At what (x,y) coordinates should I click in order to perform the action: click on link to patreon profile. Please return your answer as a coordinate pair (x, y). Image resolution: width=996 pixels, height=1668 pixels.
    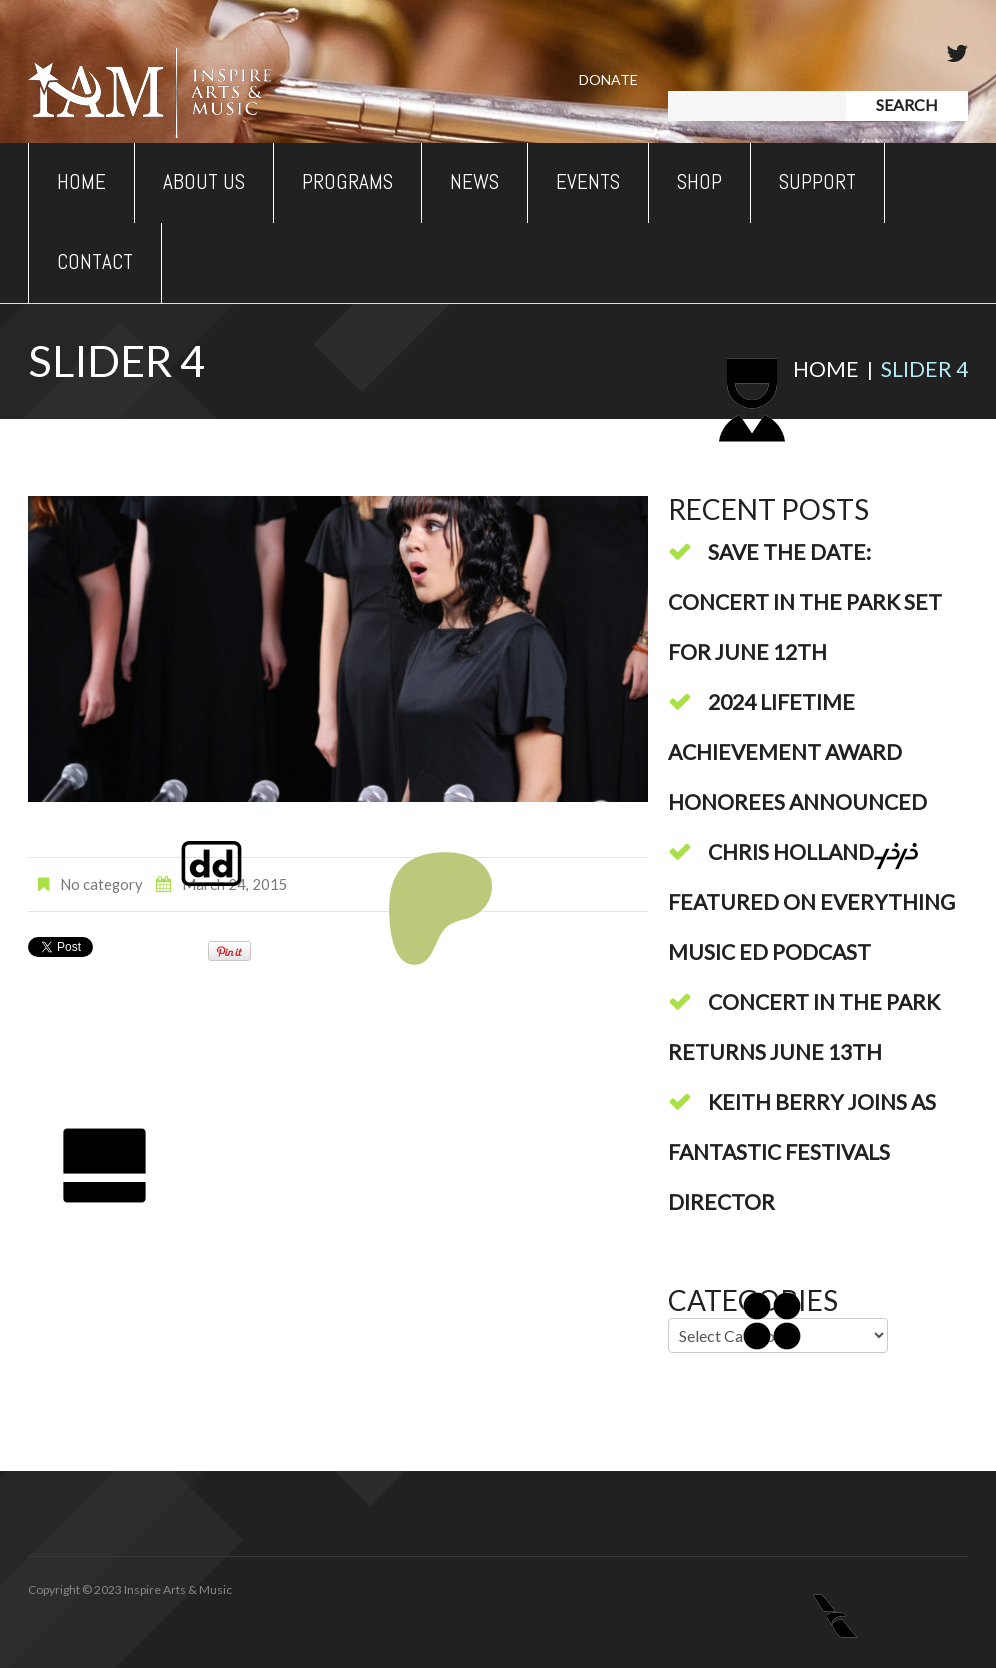
    Looking at the image, I should click on (440, 908).